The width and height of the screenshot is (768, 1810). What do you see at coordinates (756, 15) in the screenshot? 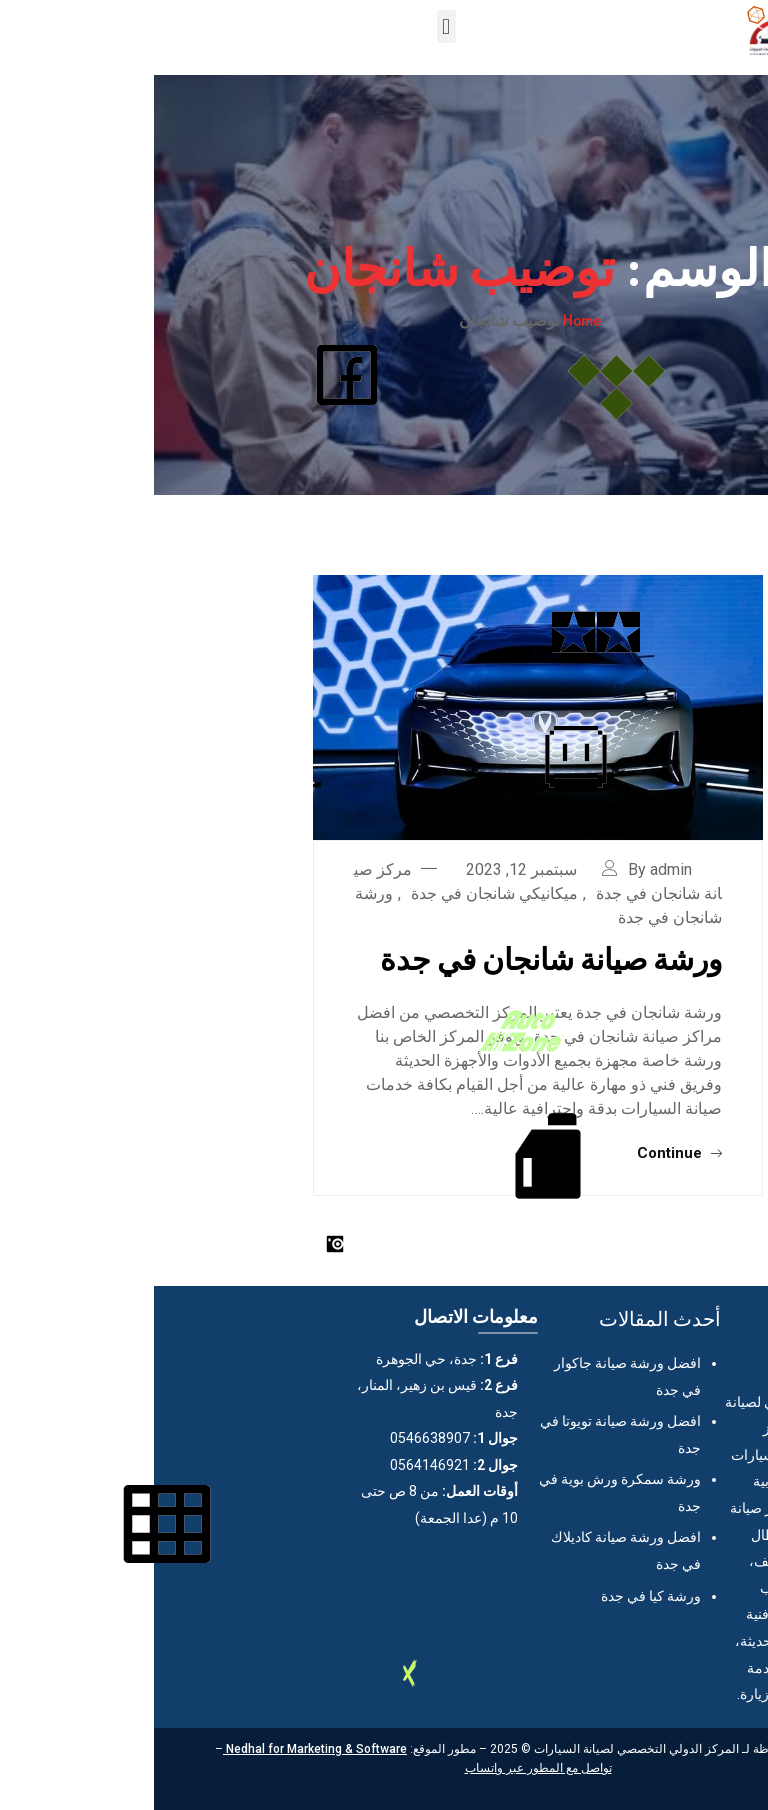
I see `influxdb time-series database logo` at bounding box center [756, 15].